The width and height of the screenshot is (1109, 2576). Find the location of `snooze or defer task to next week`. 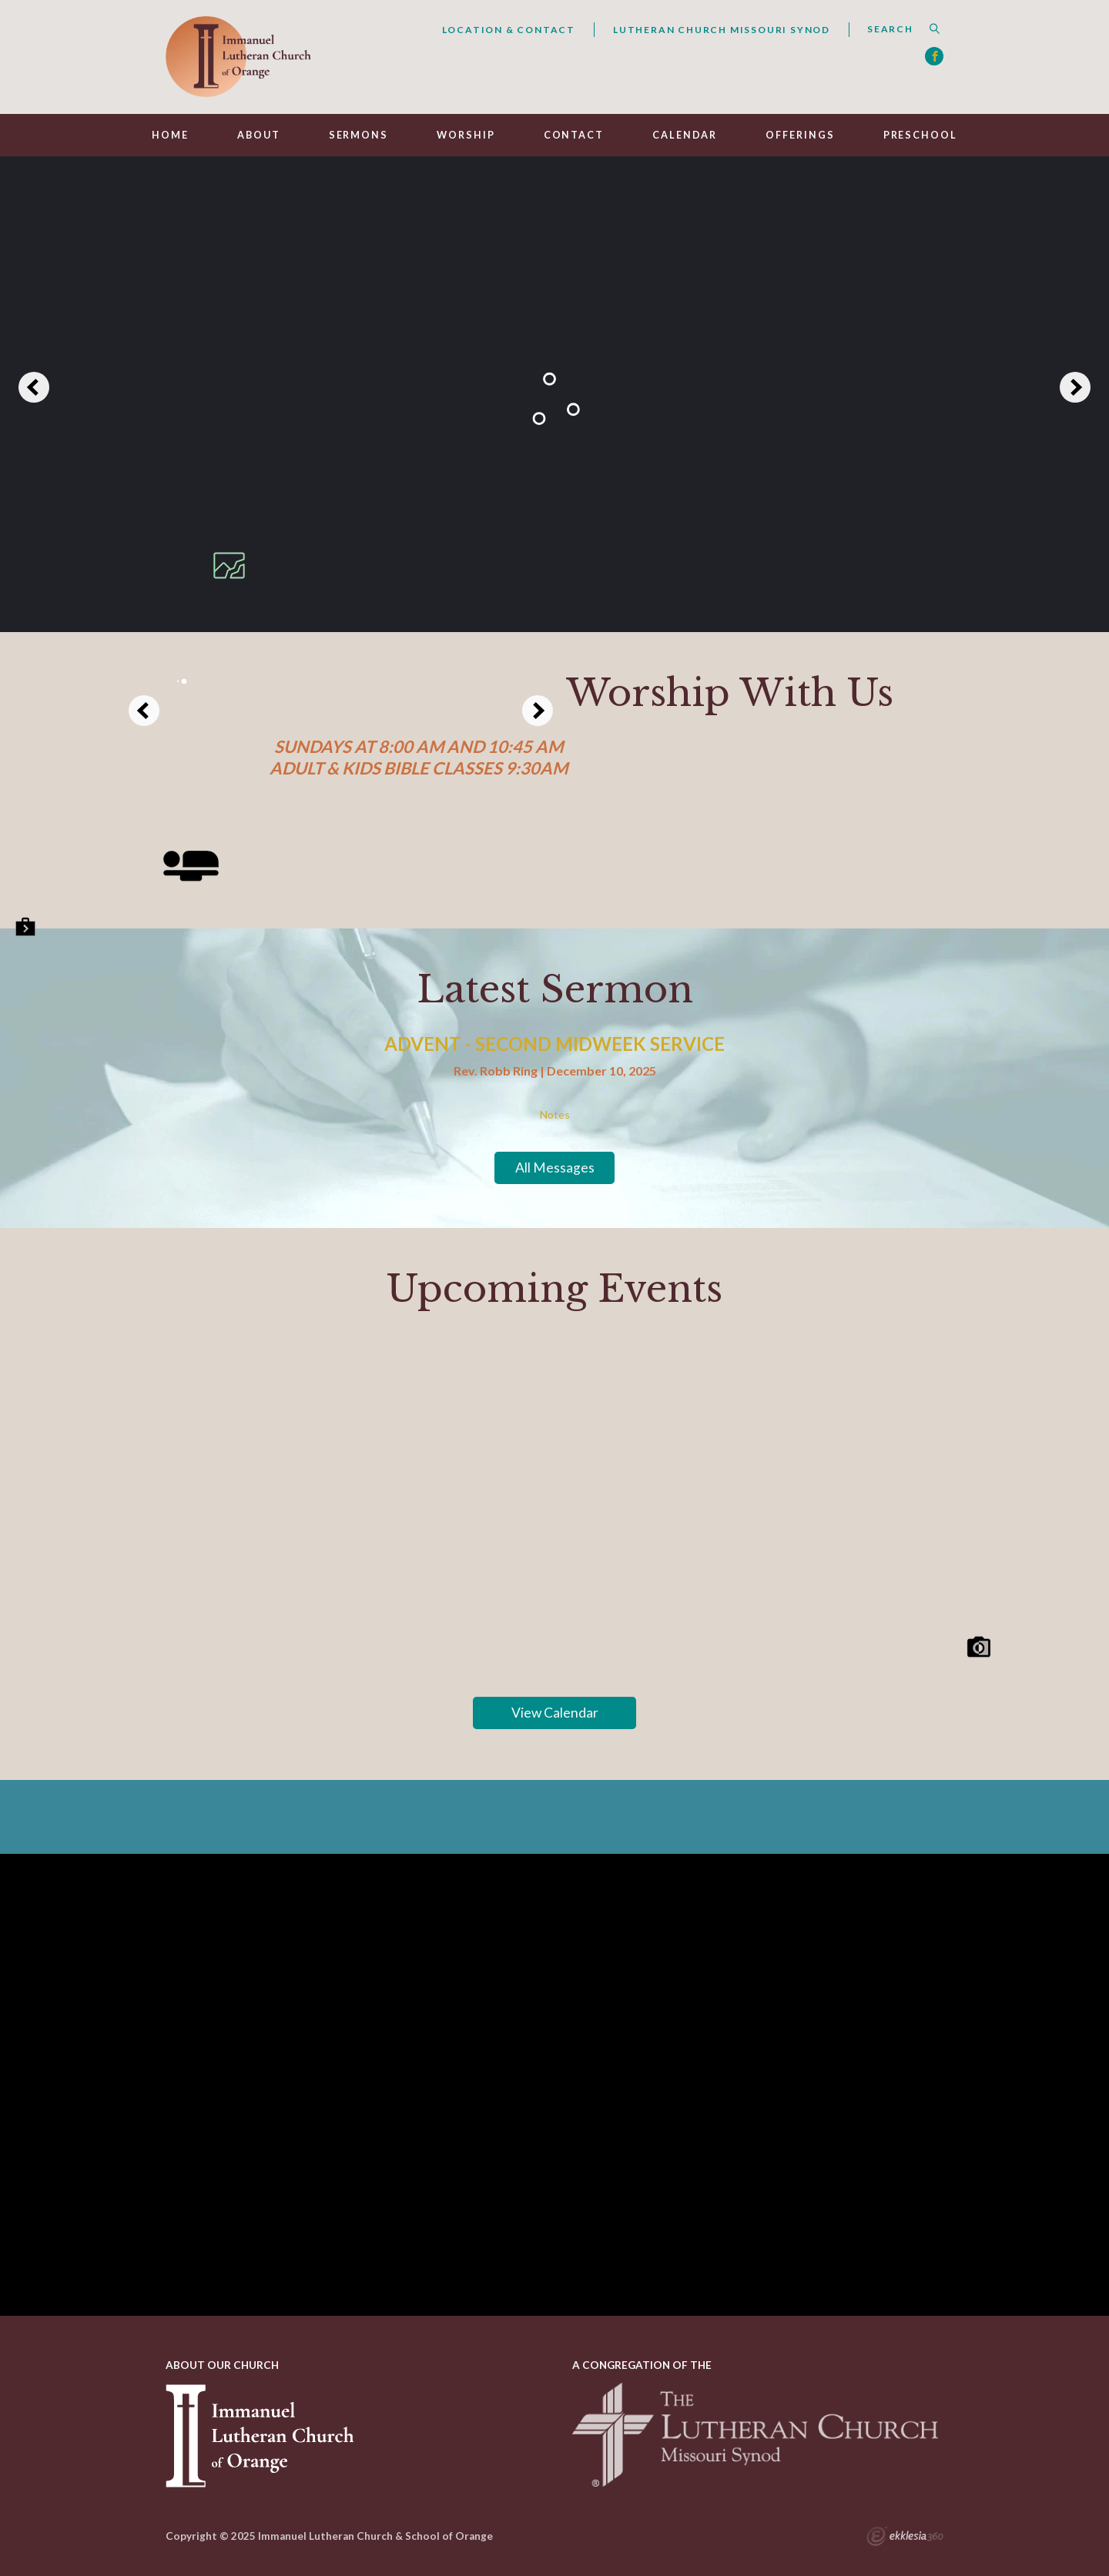

snooze or defer task to next week is located at coordinates (25, 926).